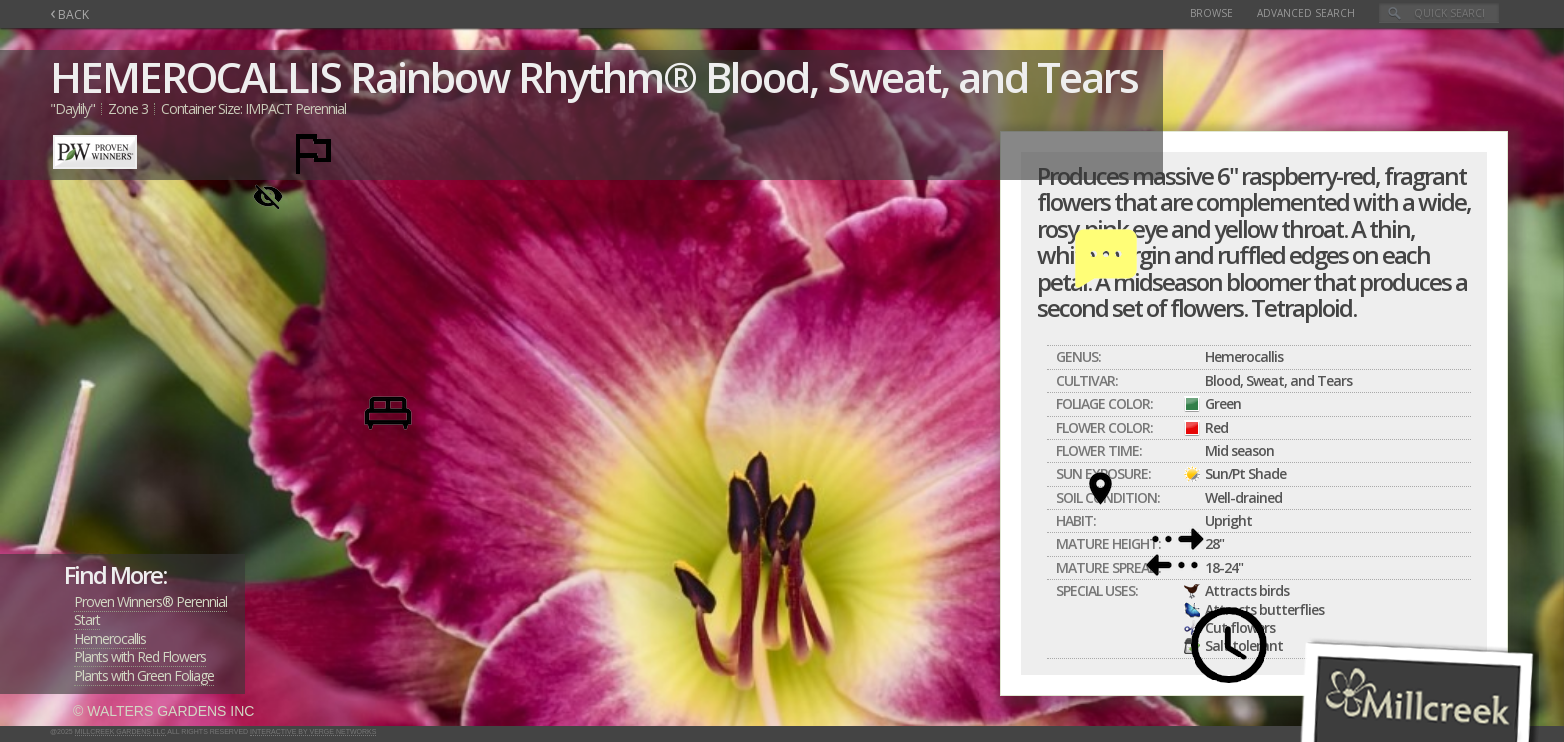 The height and width of the screenshot is (742, 1564). What do you see at coordinates (1229, 645) in the screenshot?
I see `view schedule or upcoming events` at bounding box center [1229, 645].